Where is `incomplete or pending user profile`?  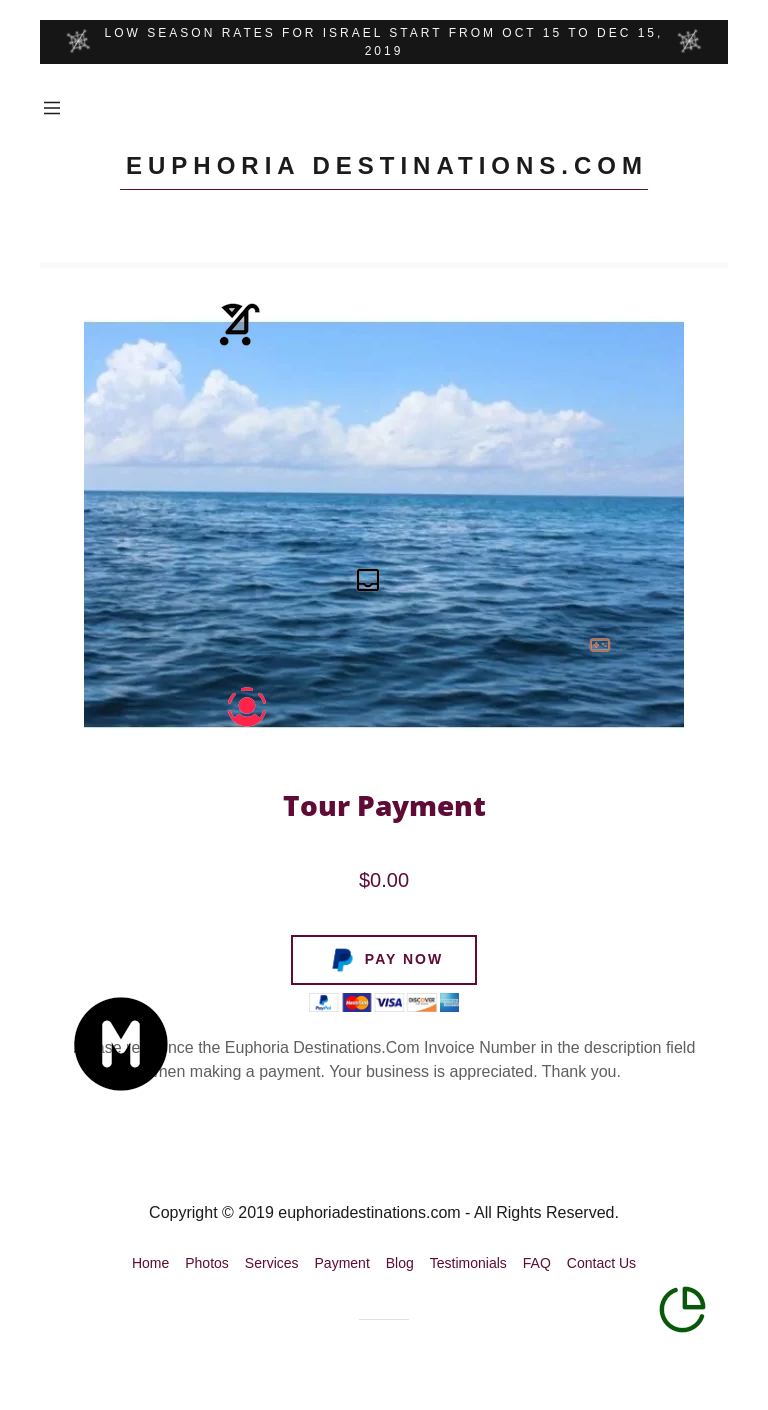
incomplete or pending user profile is located at coordinates (247, 707).